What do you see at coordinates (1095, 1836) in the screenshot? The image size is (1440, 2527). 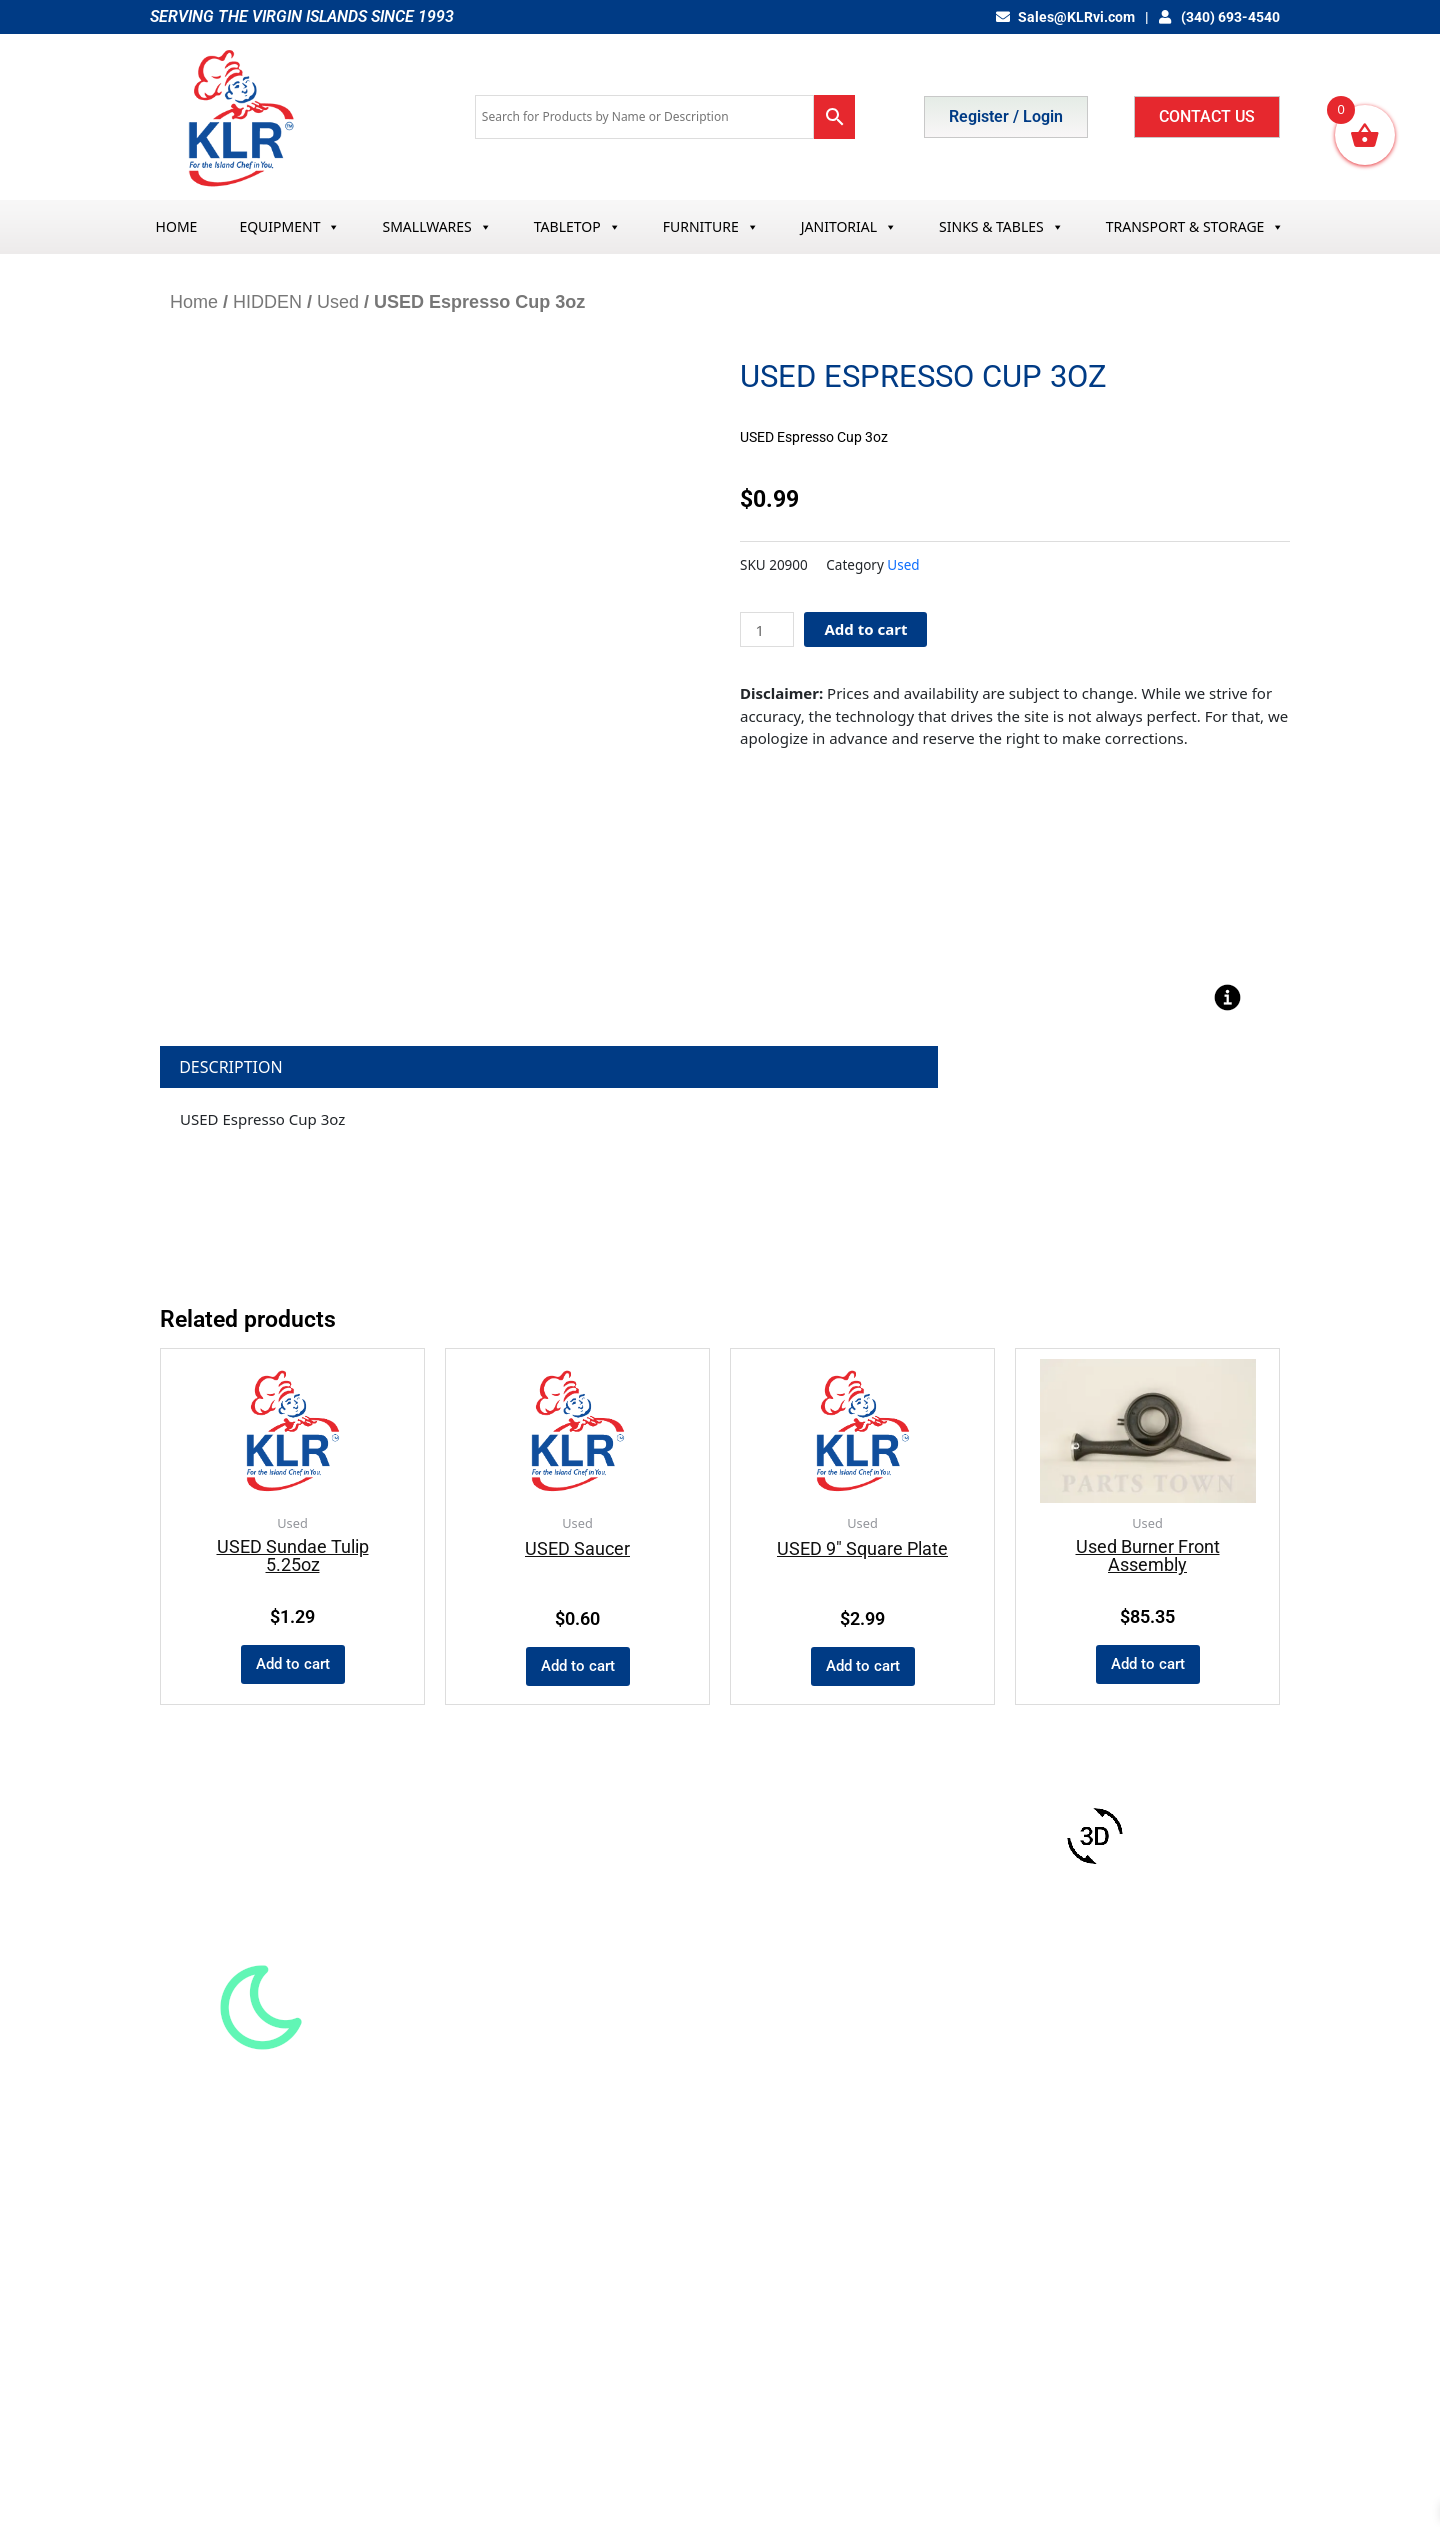 I see `rotate object to view in 3d` at bounding box center [1095, 1836].